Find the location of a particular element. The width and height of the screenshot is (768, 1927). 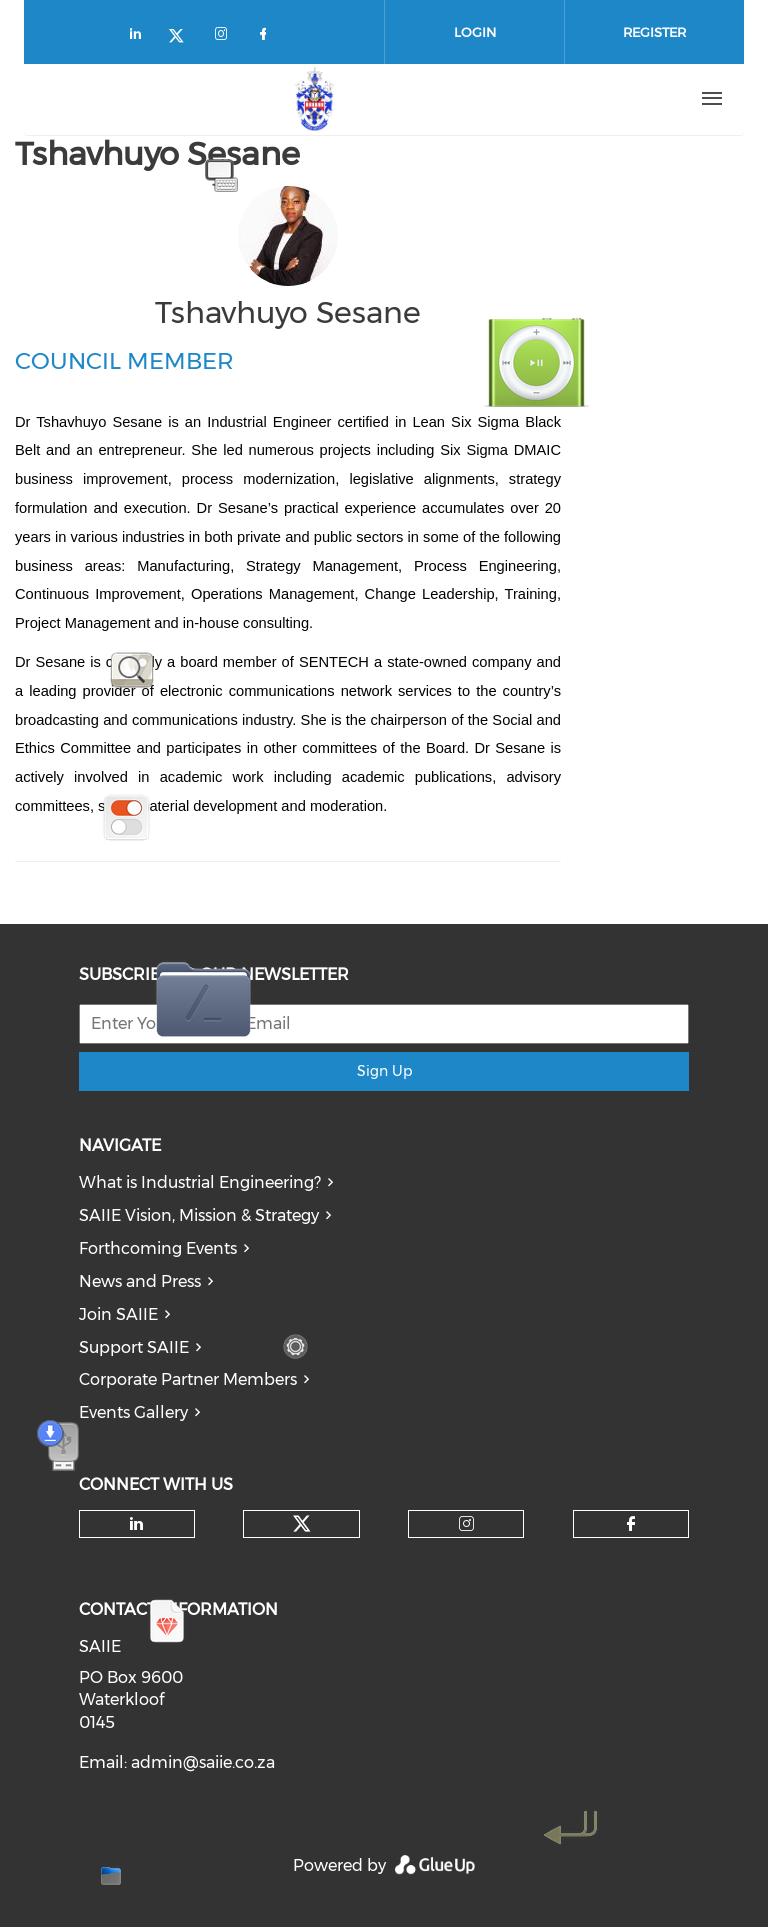

reply to all recipients of an email is located at coordinates (569, 1827).